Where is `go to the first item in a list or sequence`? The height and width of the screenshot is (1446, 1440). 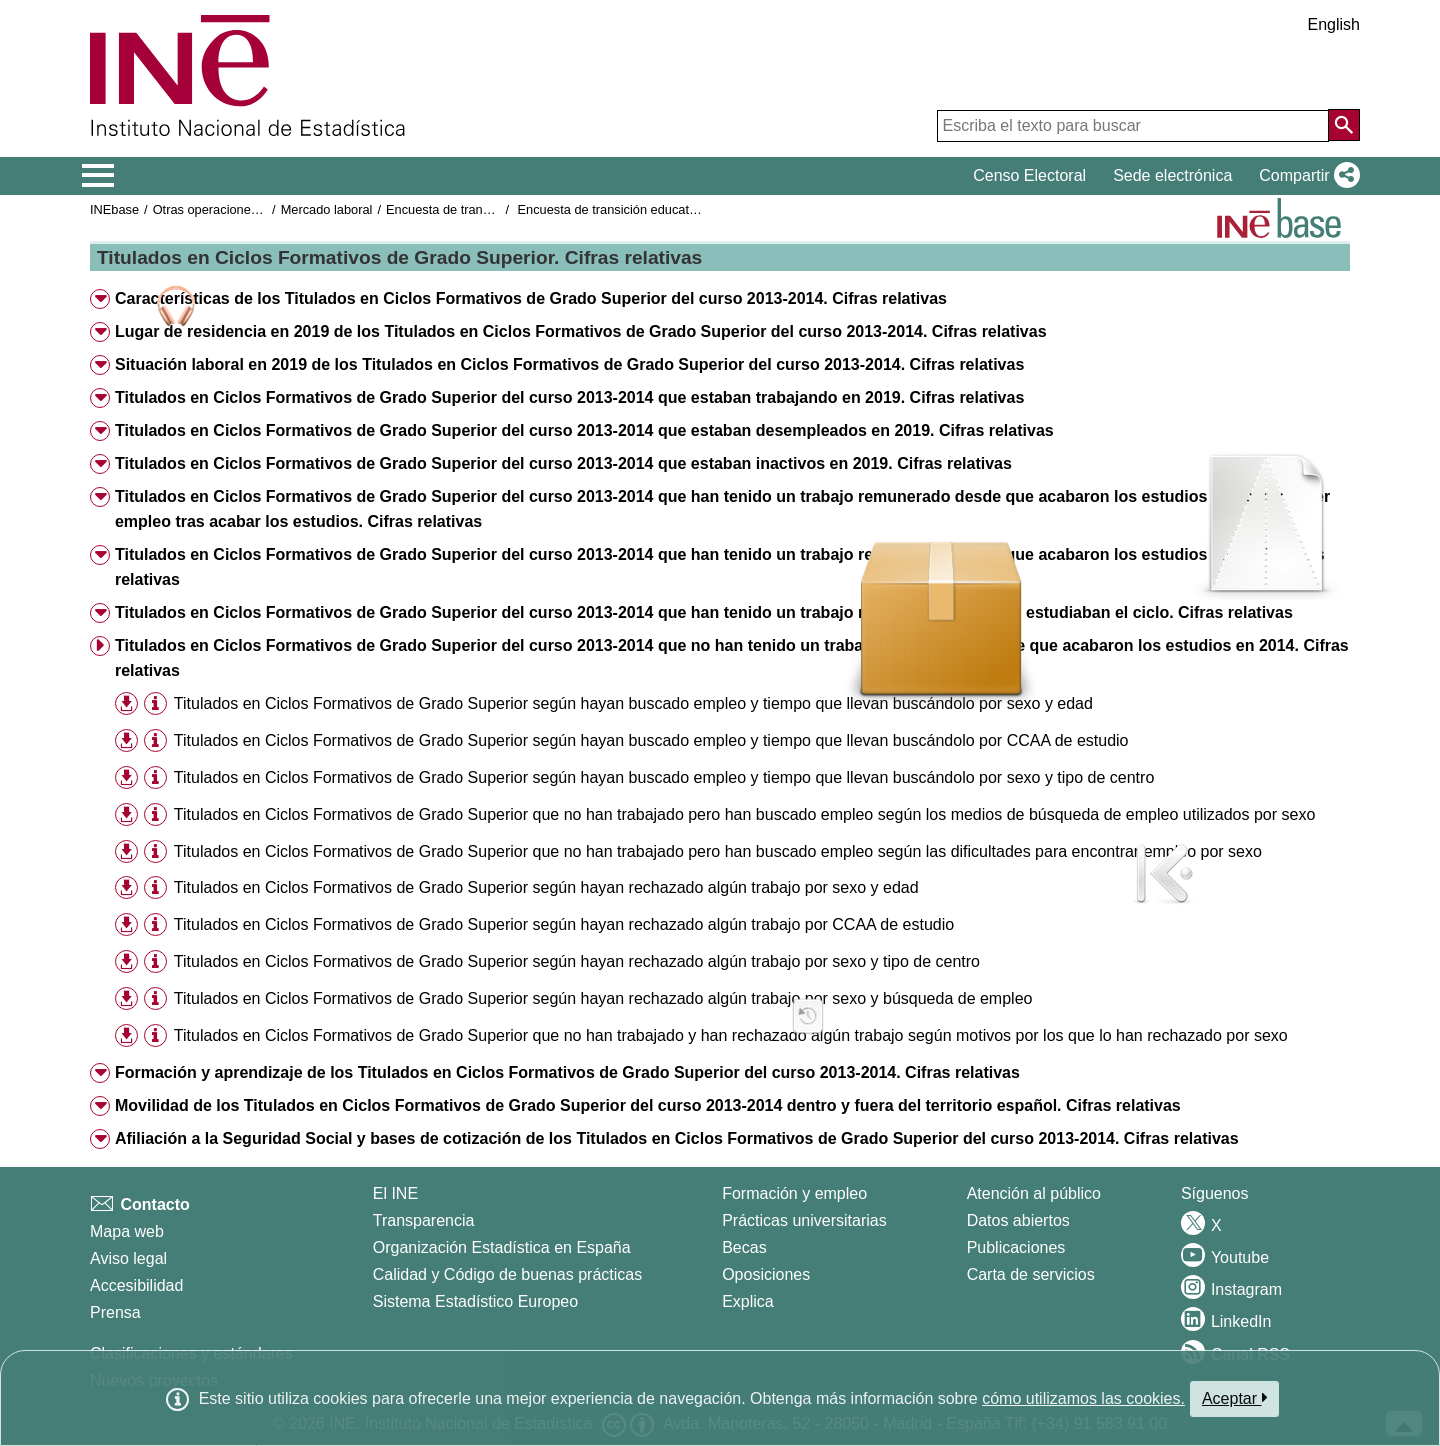
go to the first item in a list or sequence is located at coordinates (1163, 873).